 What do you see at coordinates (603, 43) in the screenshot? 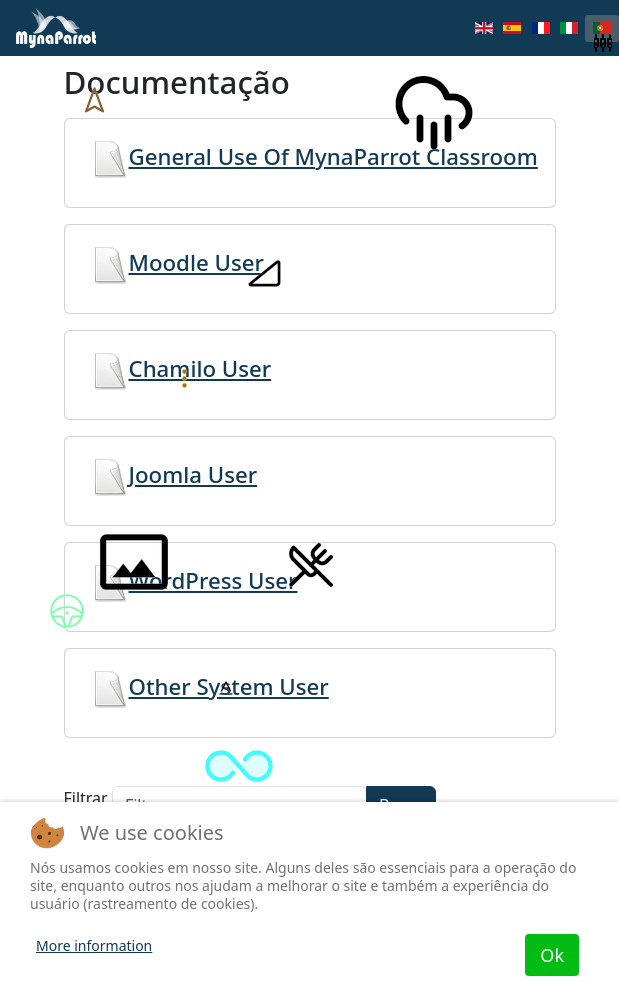
I see `configure audio/video input settings` at bounding box center [603, 43].